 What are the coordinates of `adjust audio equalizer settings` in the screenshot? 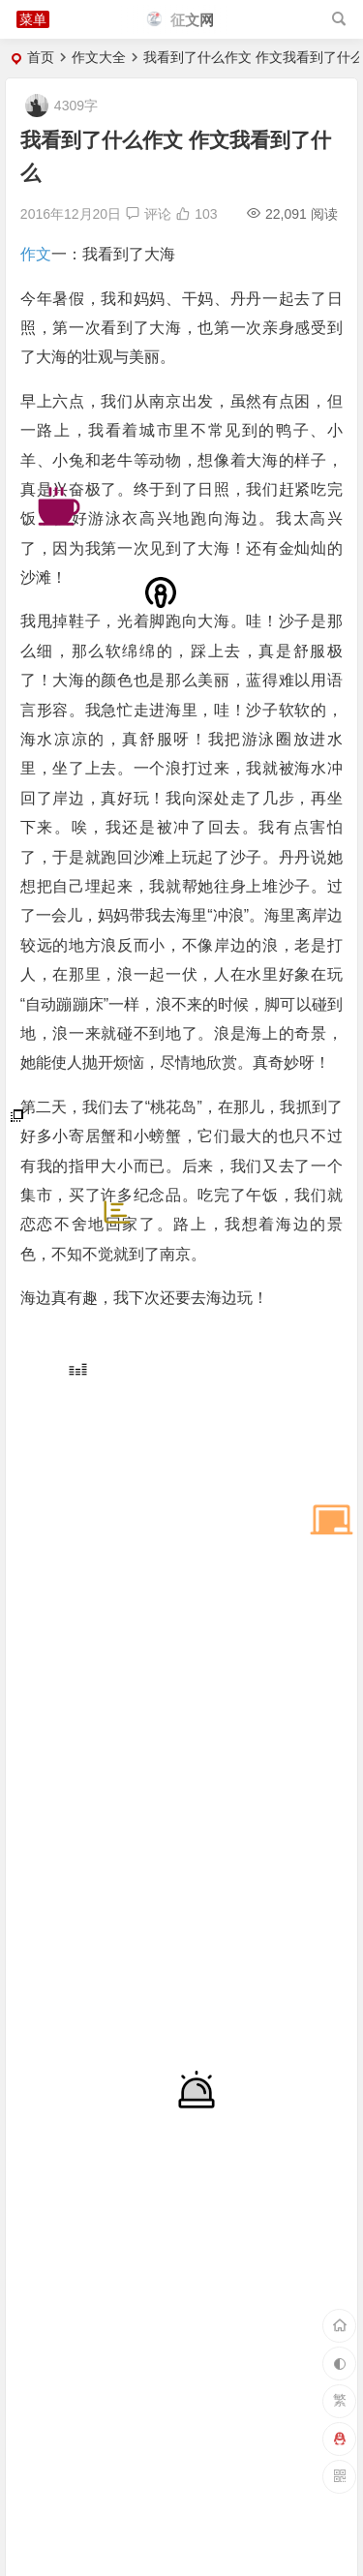 It's located at (77, 1369).